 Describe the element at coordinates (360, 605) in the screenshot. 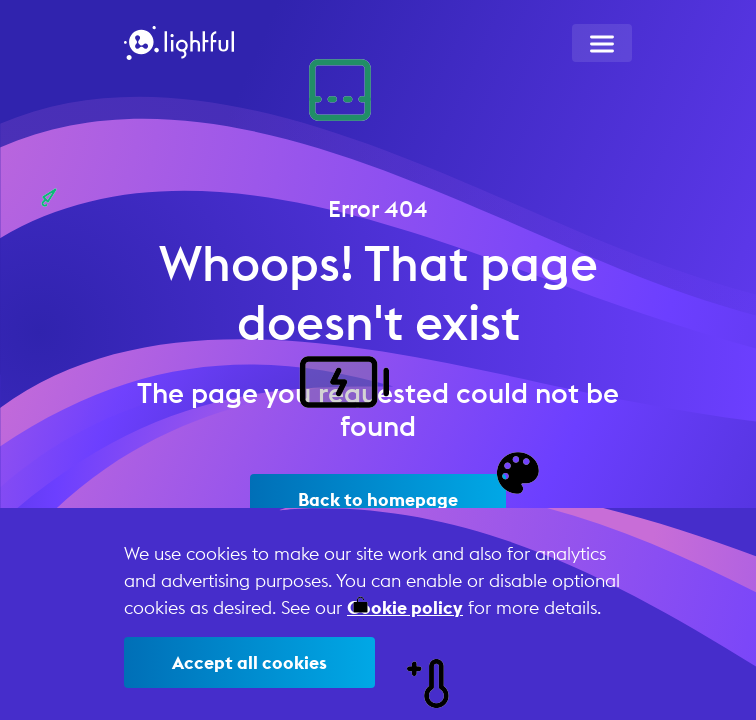

I see `unlocked or unsecured state` at that location.